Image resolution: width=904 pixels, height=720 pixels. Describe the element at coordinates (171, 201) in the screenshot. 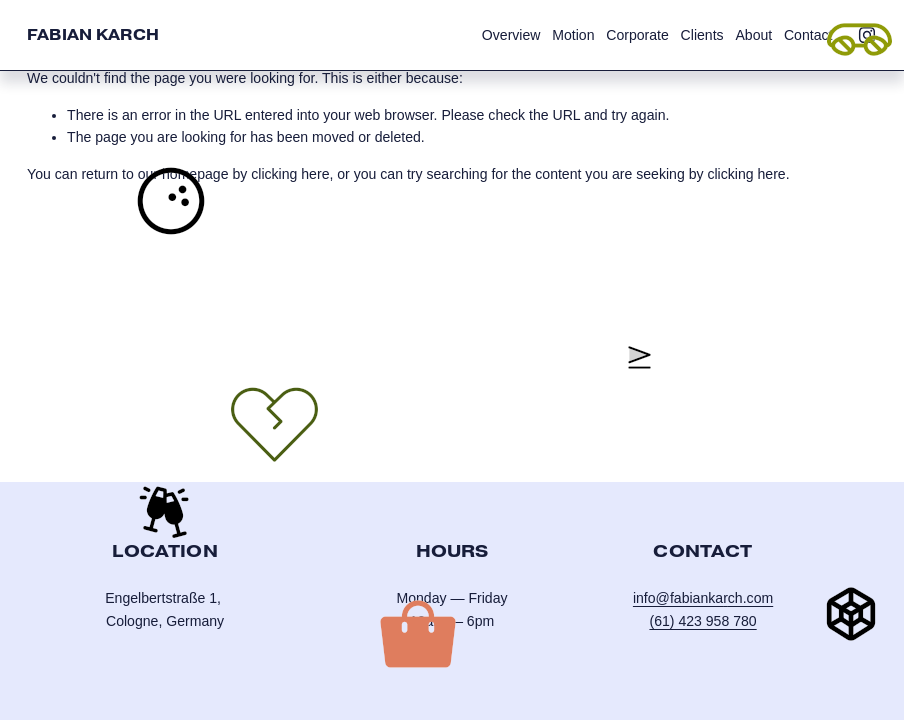

I see `access bowling or sports games` at that location.